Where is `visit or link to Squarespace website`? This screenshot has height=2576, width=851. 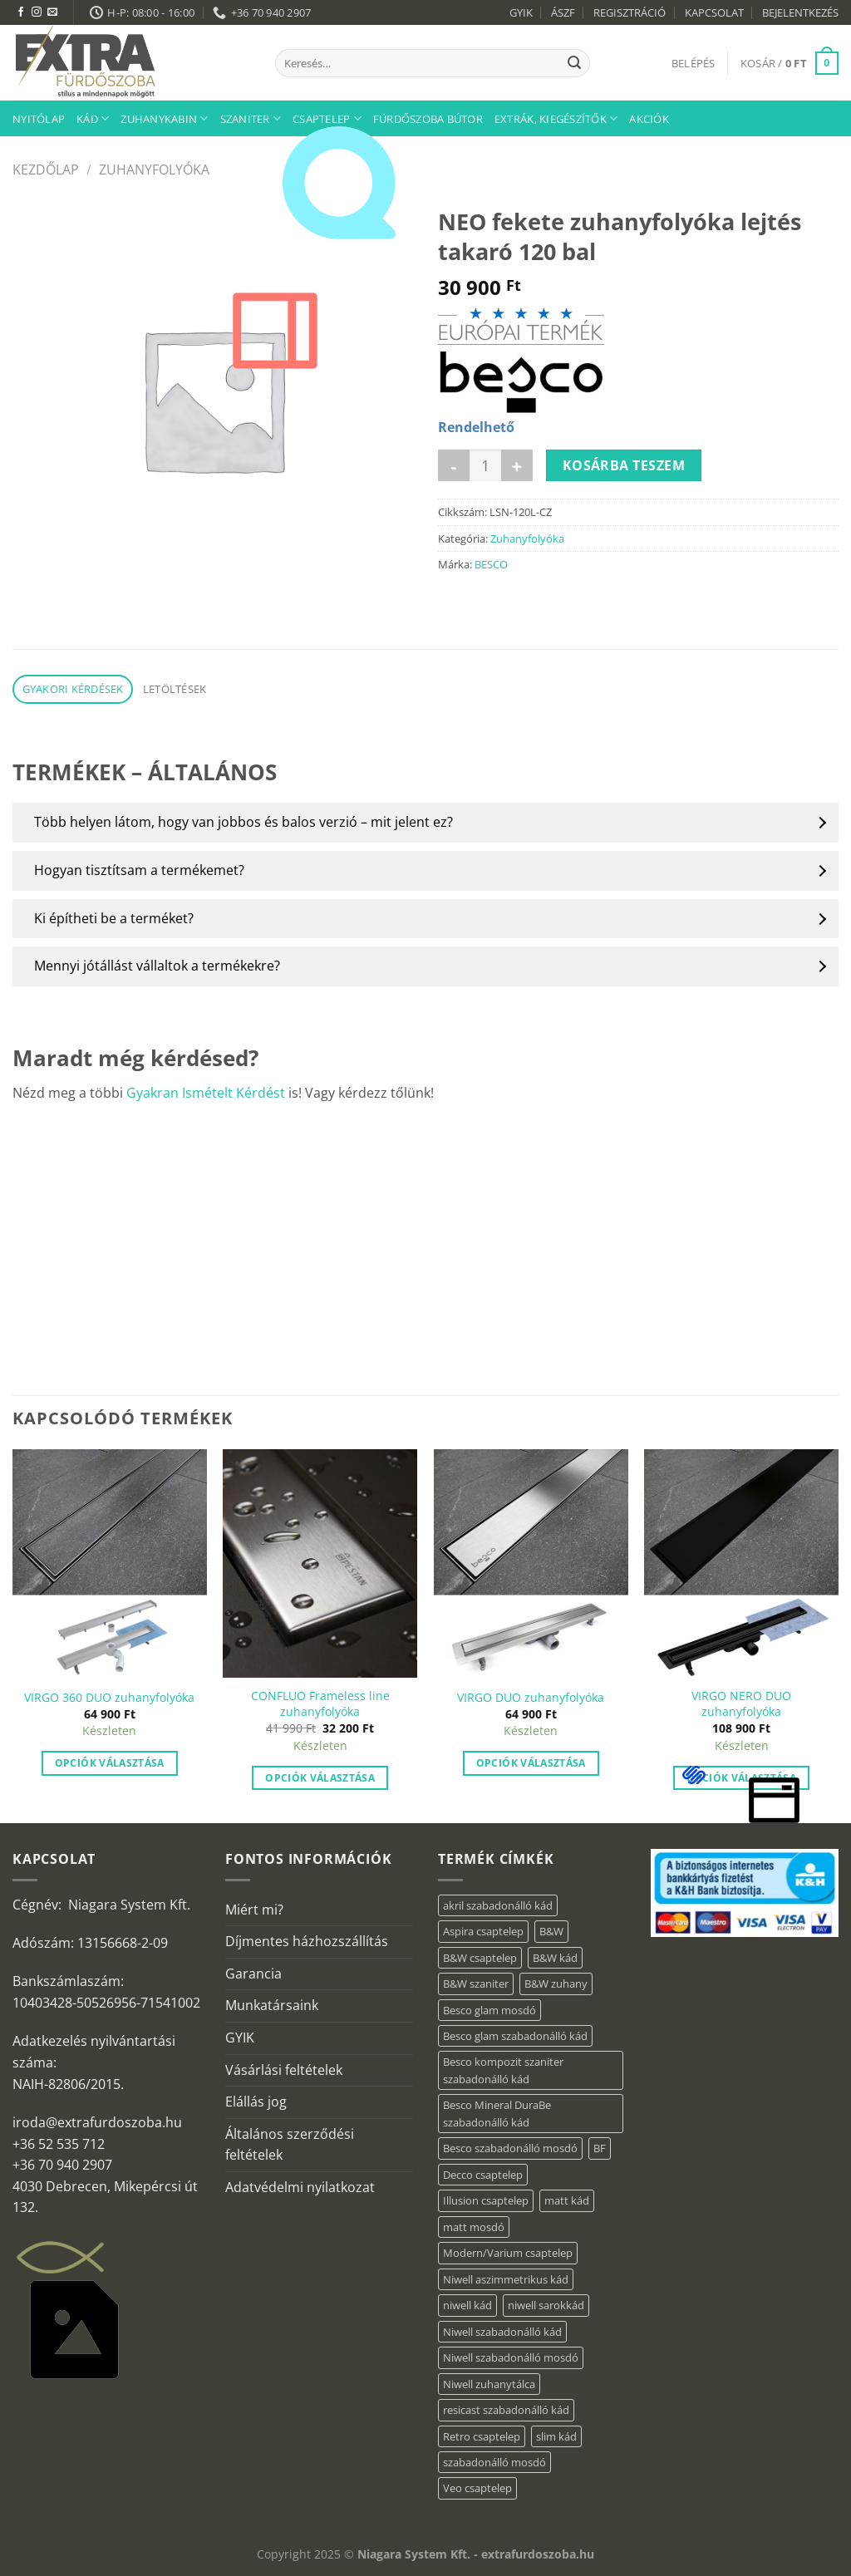
visit or link to Squarespace website is located at coordinates (694, 1775).